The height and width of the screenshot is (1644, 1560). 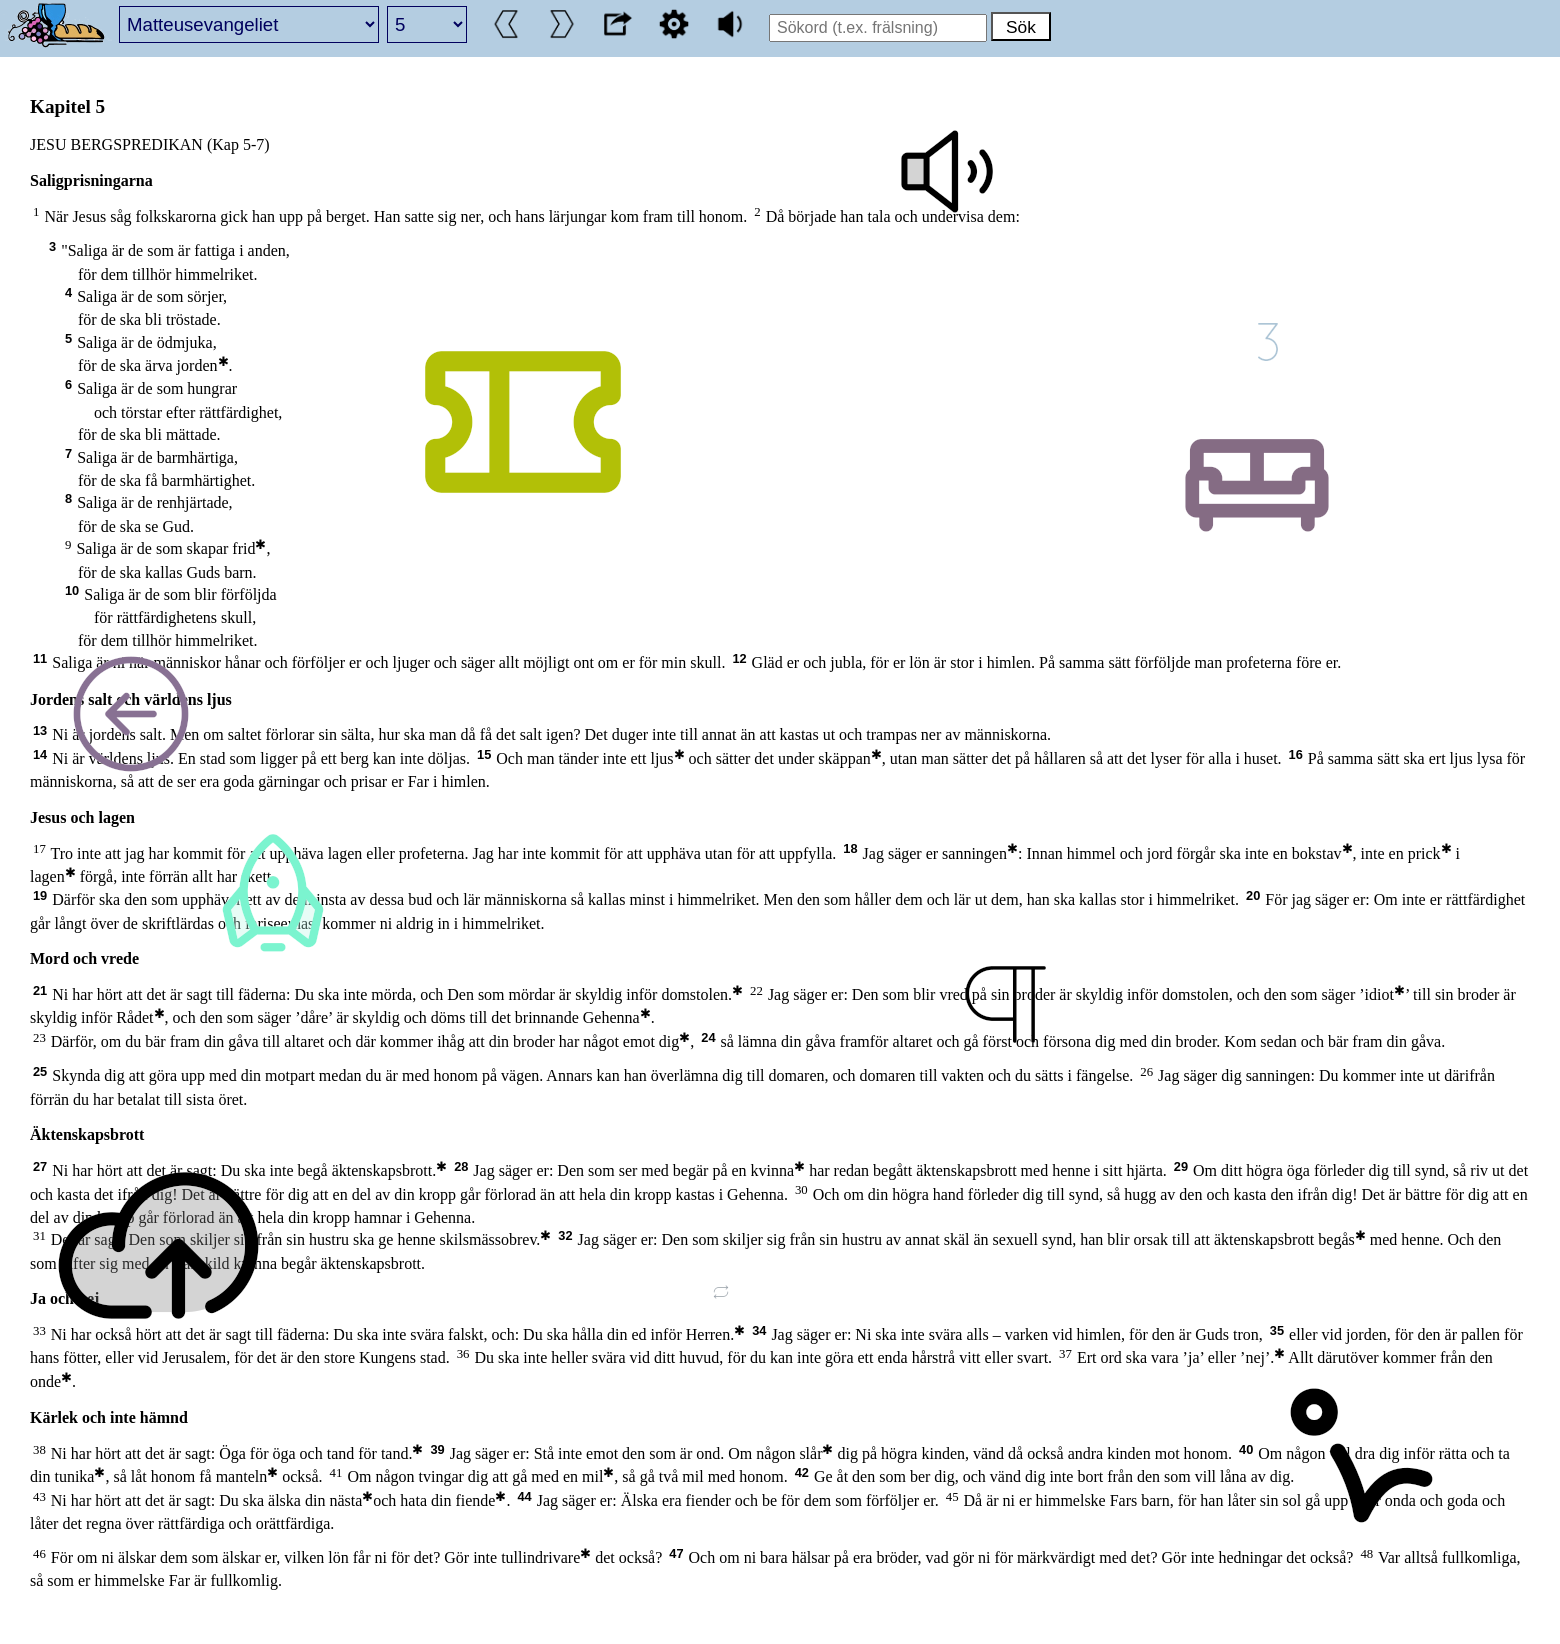 I want to click on undo or go back to previous state, so click(x=1361, y=1451).